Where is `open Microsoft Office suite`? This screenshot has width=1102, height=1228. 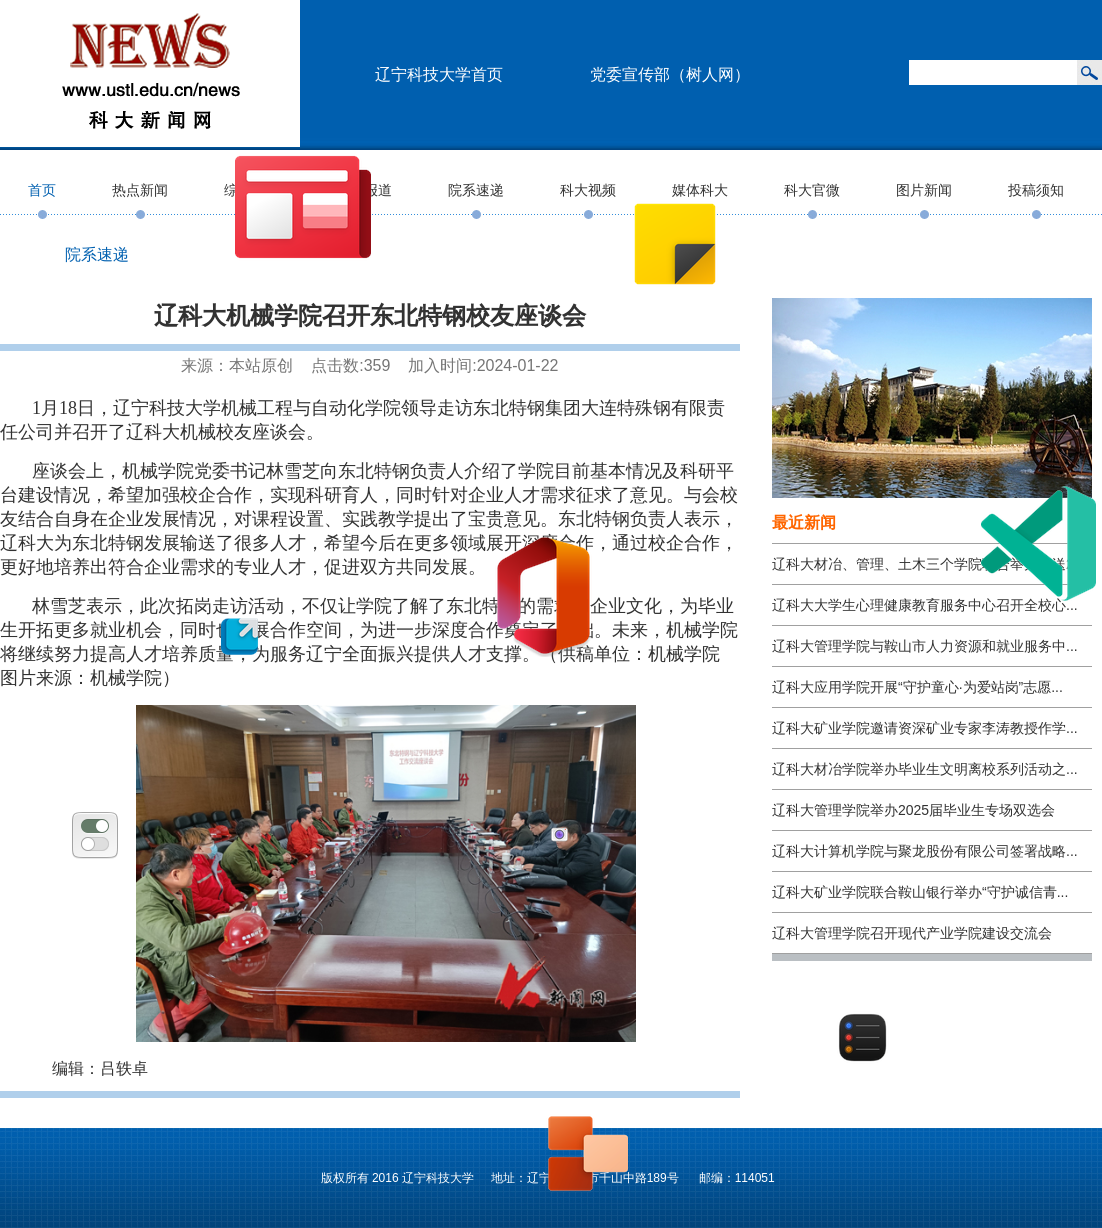 open Microsoft Office suite is located at coordinates (543, 595).